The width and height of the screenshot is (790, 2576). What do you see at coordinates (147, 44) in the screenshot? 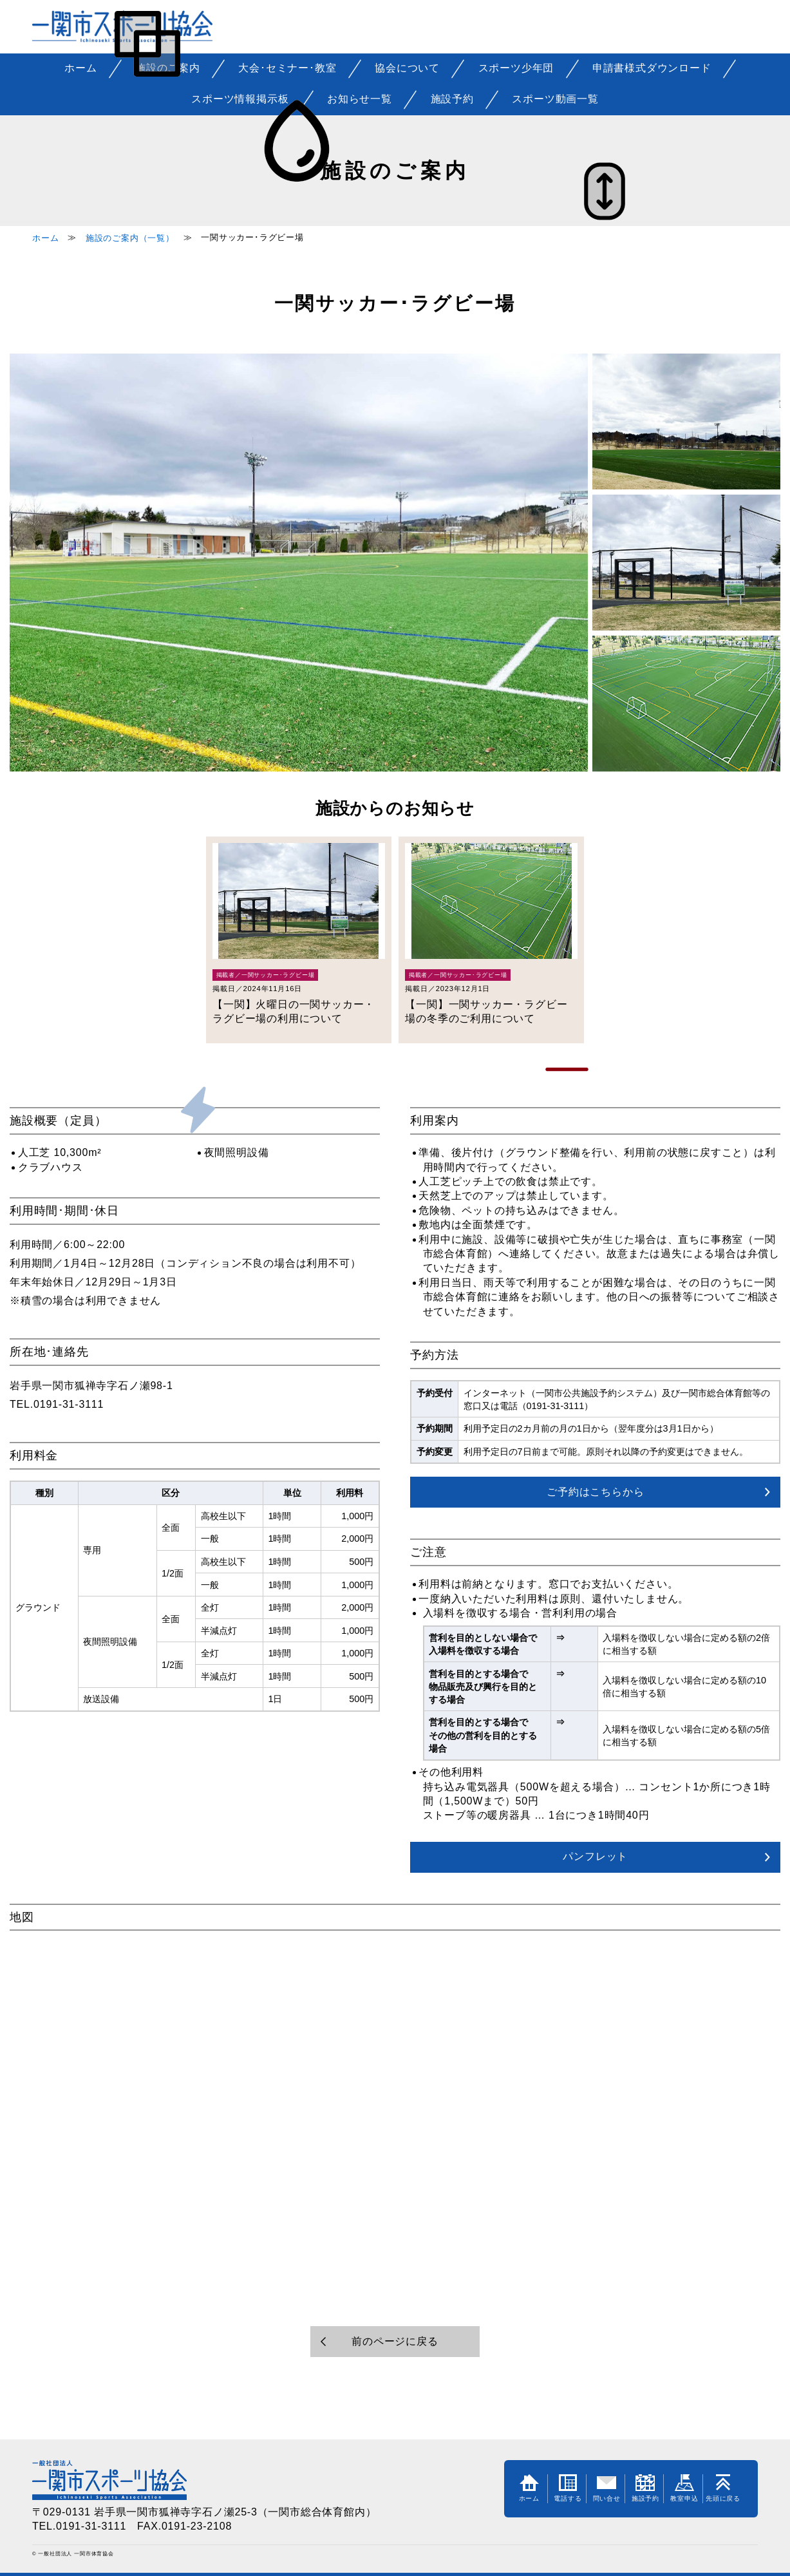
I see `exclude overlapping areas in a design tool` at bounding box center [147, 44].